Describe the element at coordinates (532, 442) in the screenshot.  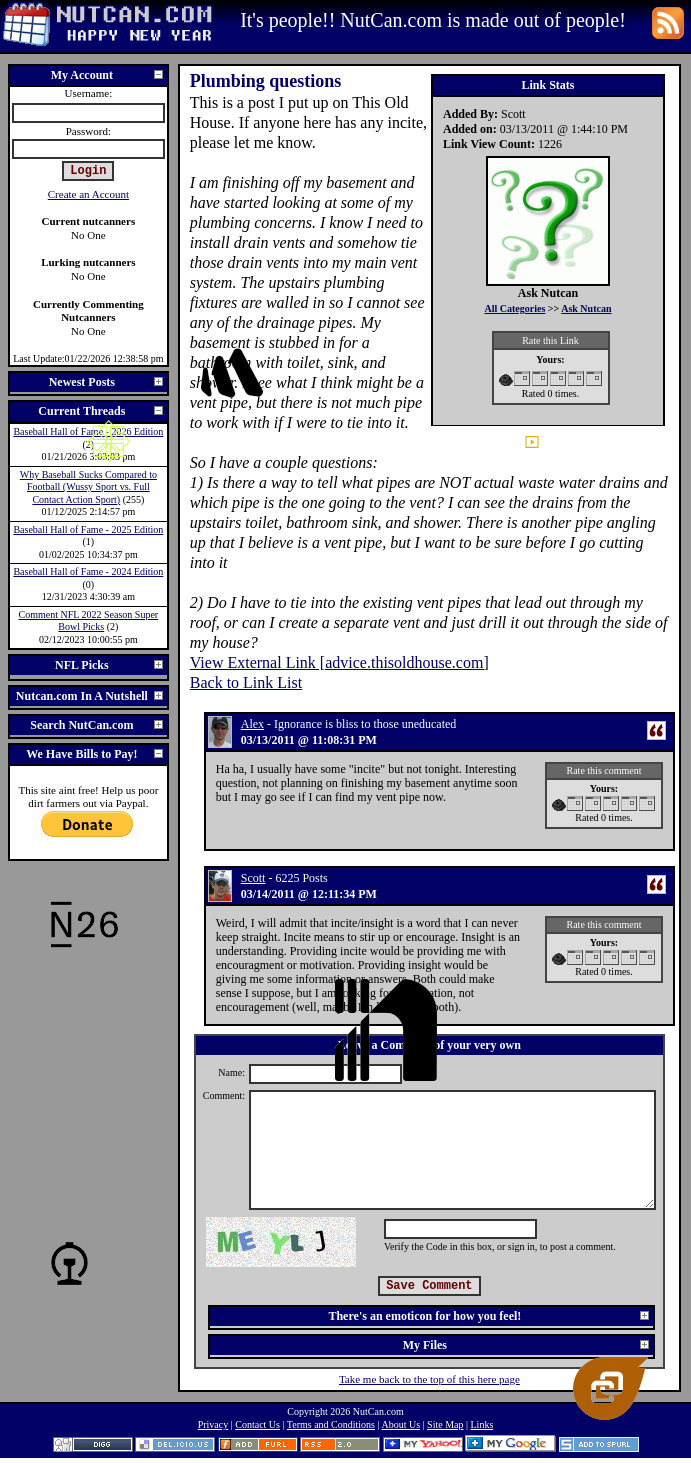
I see `play a video or movie` at that location.